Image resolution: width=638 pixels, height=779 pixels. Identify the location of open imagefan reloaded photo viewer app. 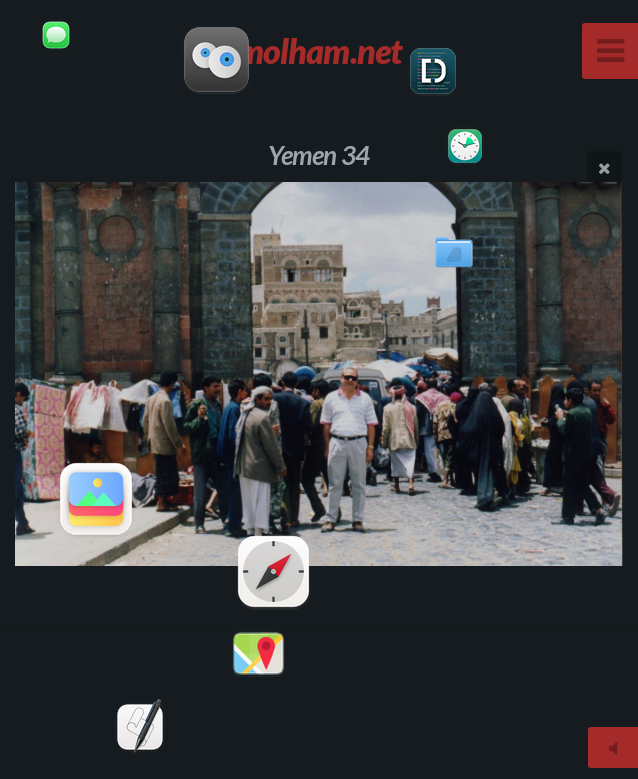
(96, 499).